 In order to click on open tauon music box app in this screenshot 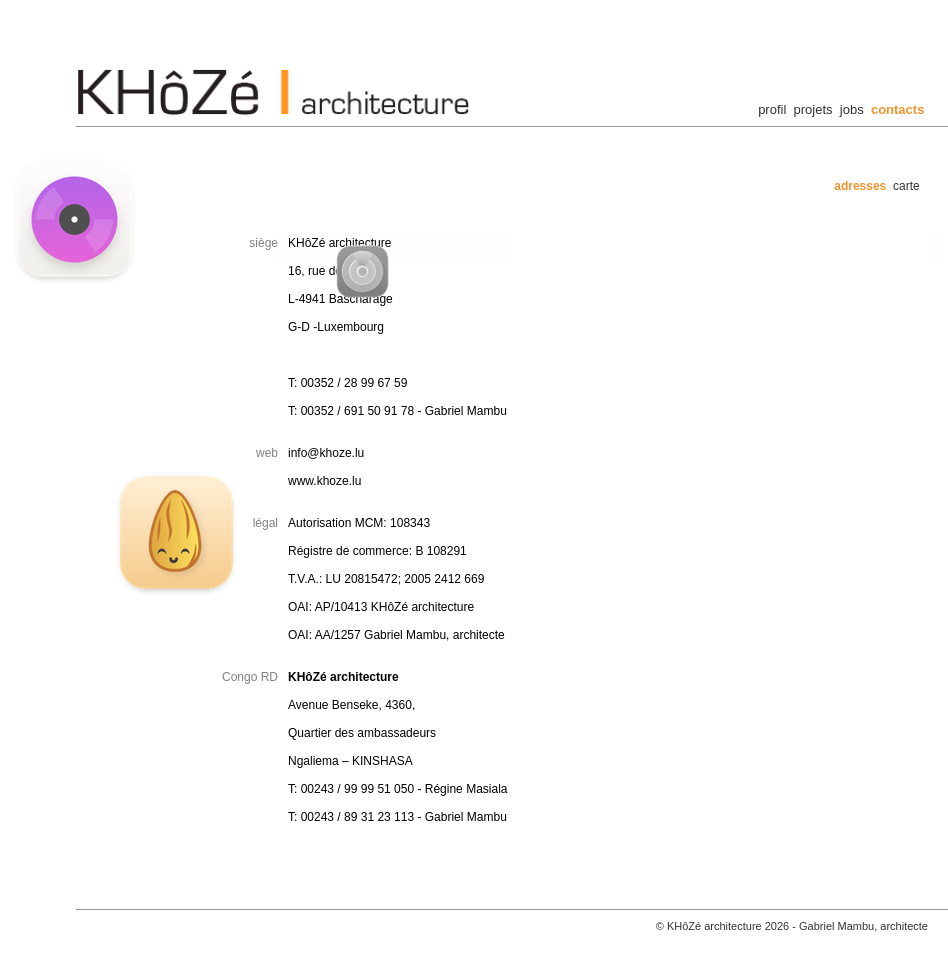, I will do `click(74, 219)`.